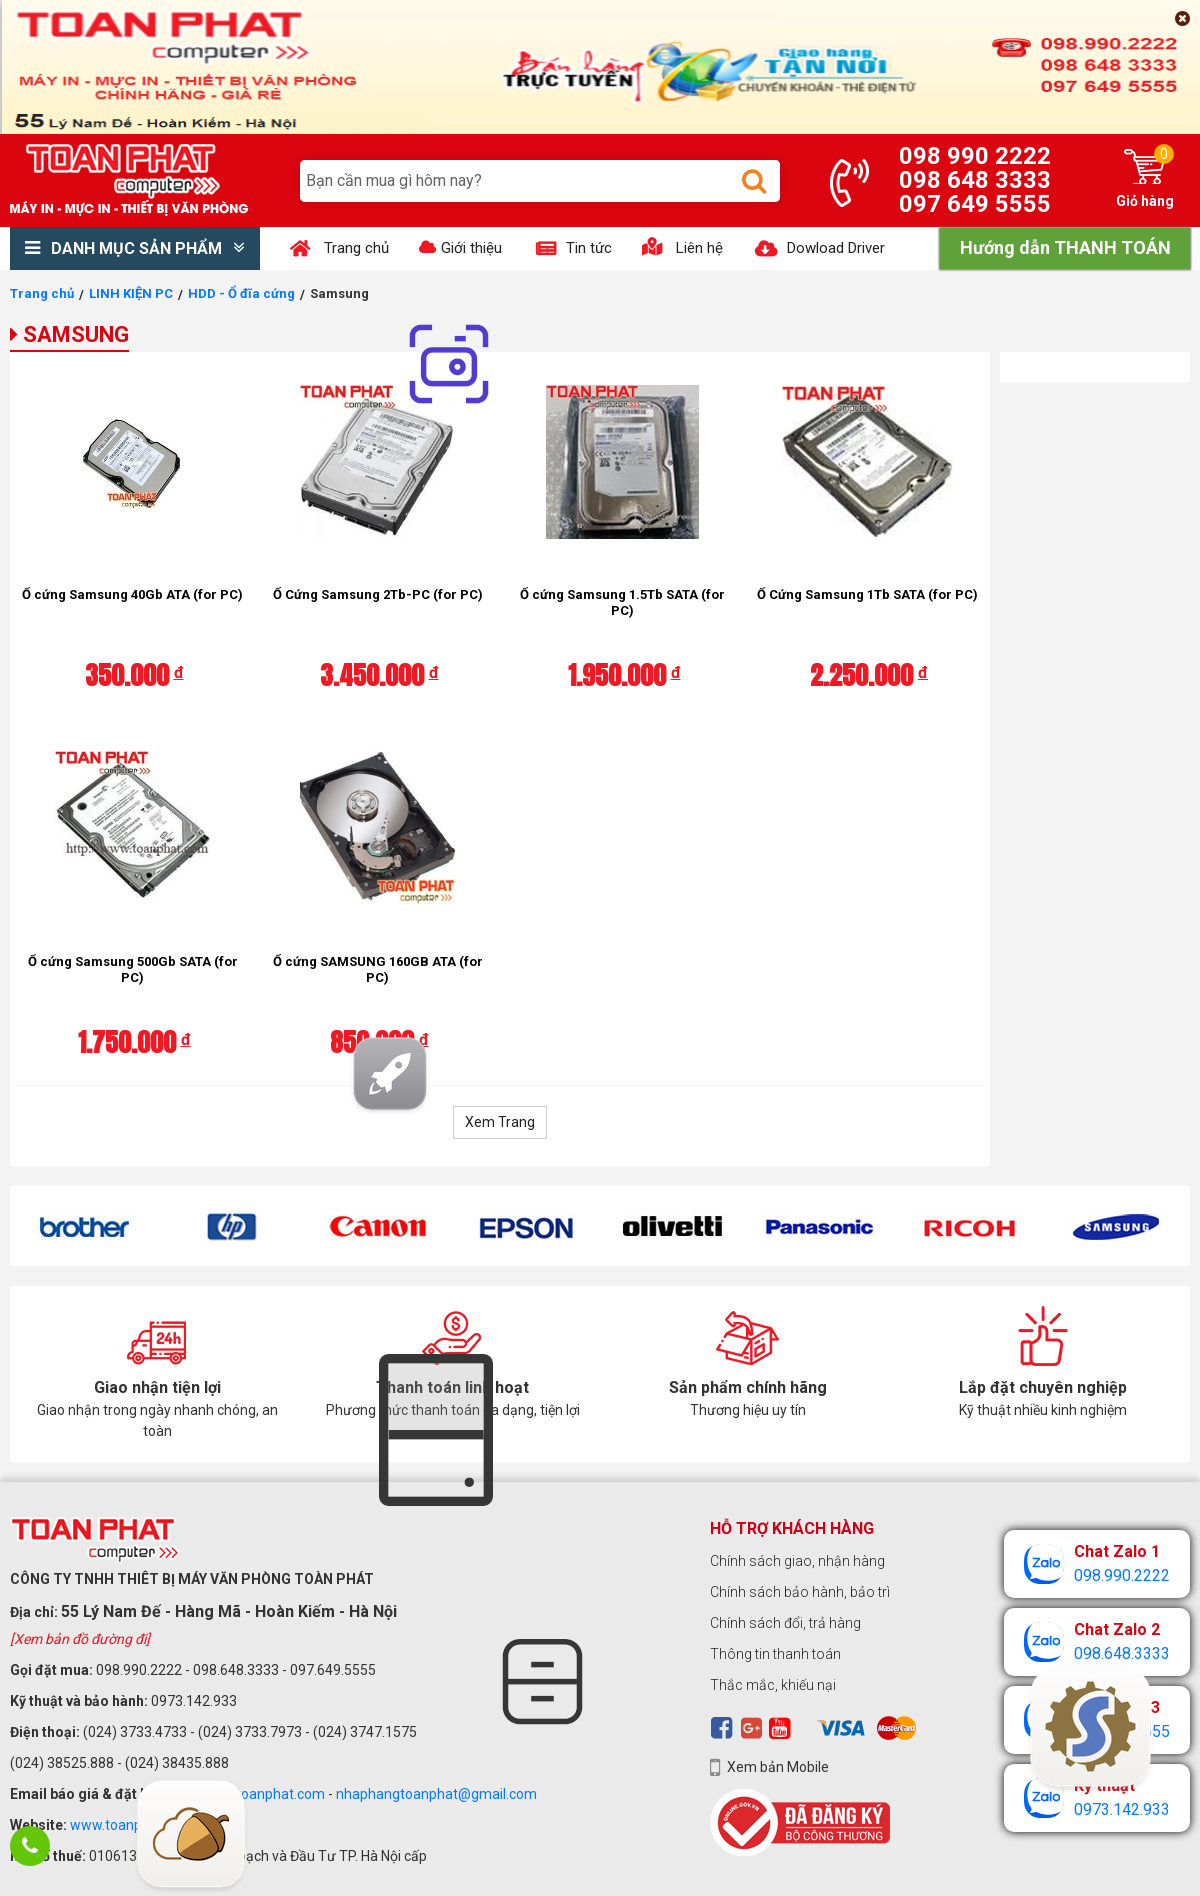  I want to click on scan a document or image, so click(436, 1430).